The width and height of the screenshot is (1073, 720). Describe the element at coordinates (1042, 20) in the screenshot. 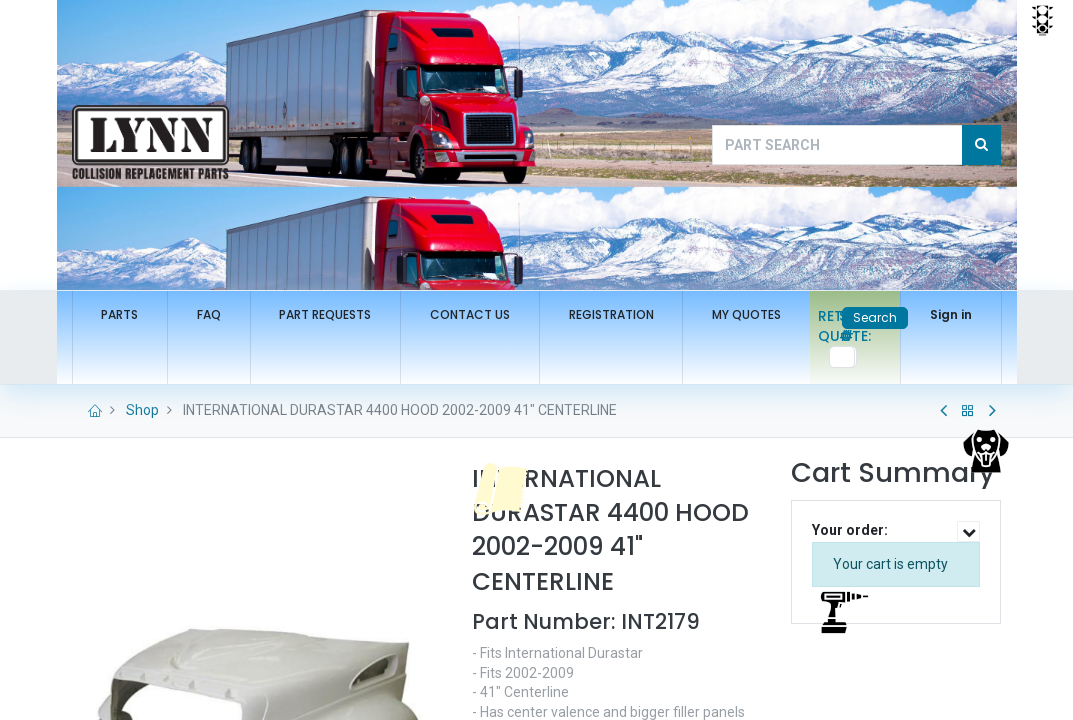

I see `indicates a process is complete and ready to proceed` at that location.